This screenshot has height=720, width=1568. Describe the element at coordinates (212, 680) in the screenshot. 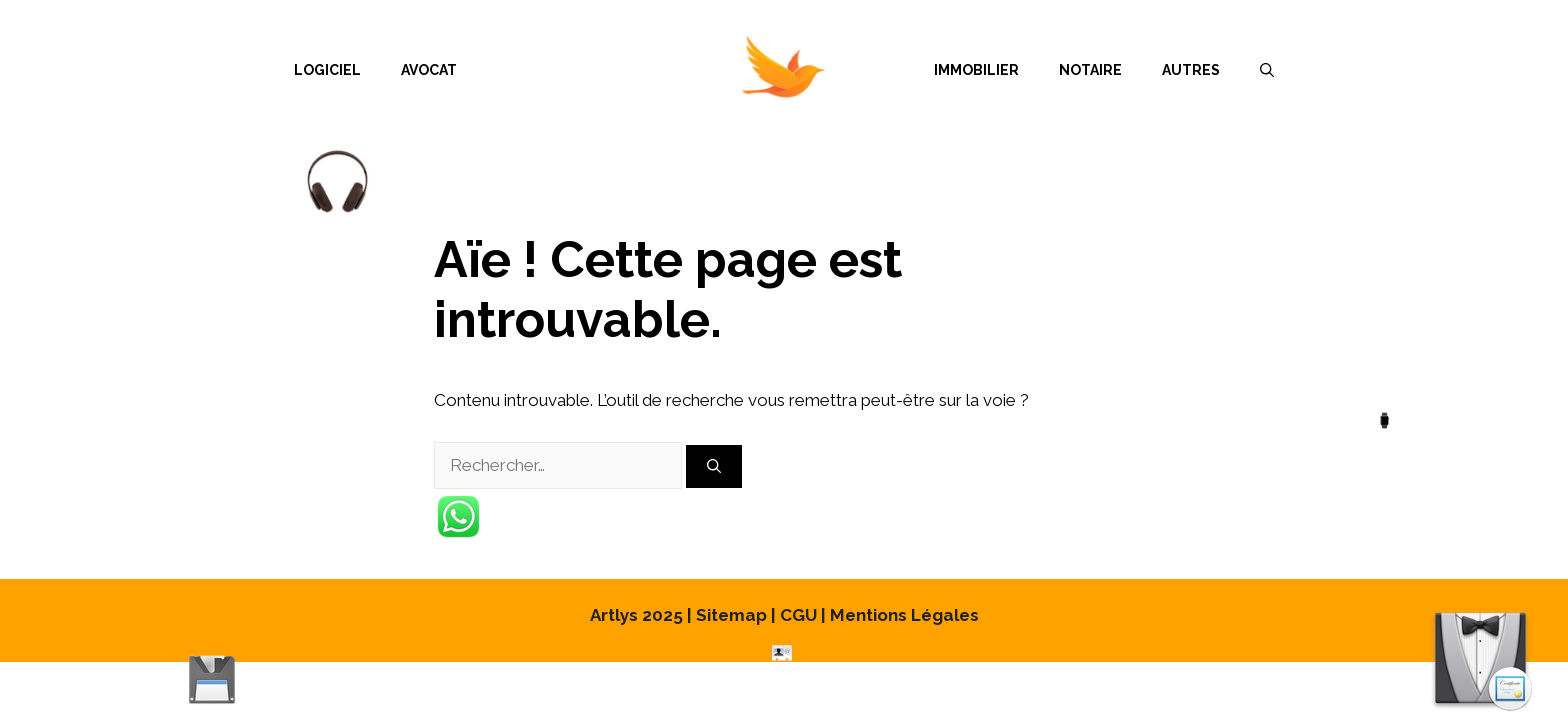

I see `access superdisk or floppy drive storage` at that location.